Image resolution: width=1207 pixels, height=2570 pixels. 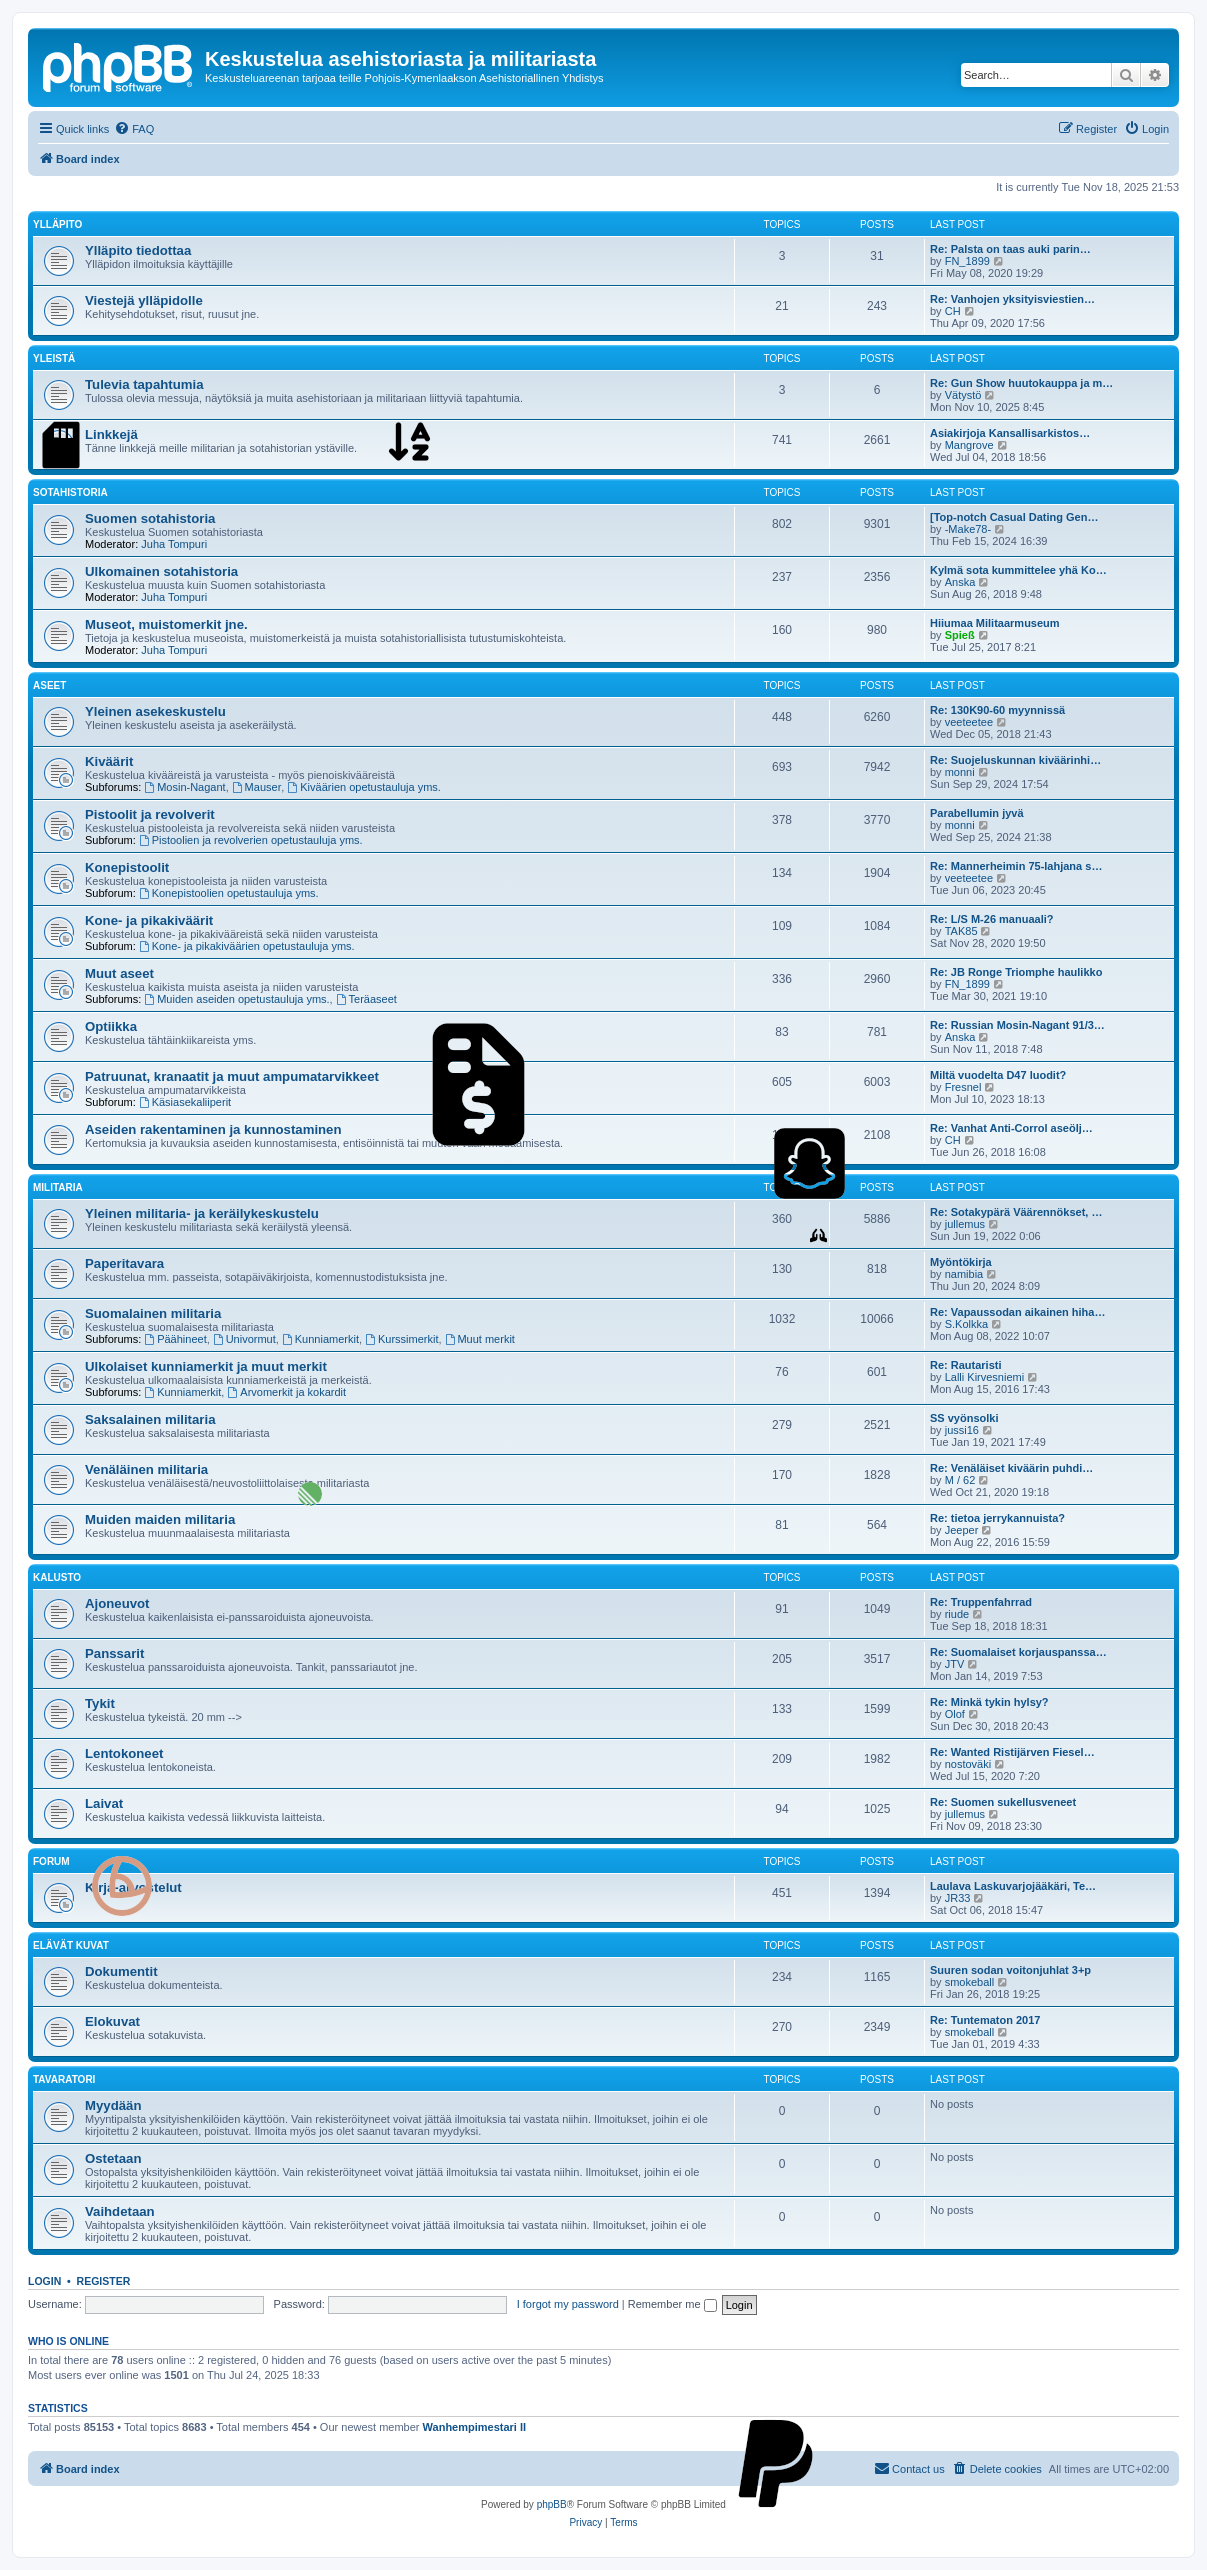 What do you see at coordinates (775, 2463) in the screenshot?
I see `pay with PayPal` at bounding box center [775, 2463].